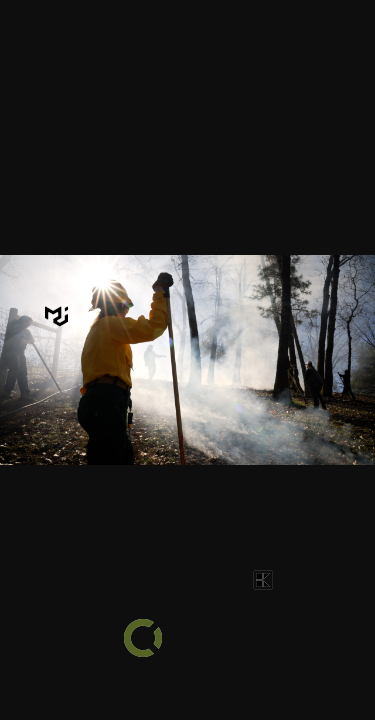 The image size is (375, 720). I want to click on visit open collective profile or page, so click(143, 638).